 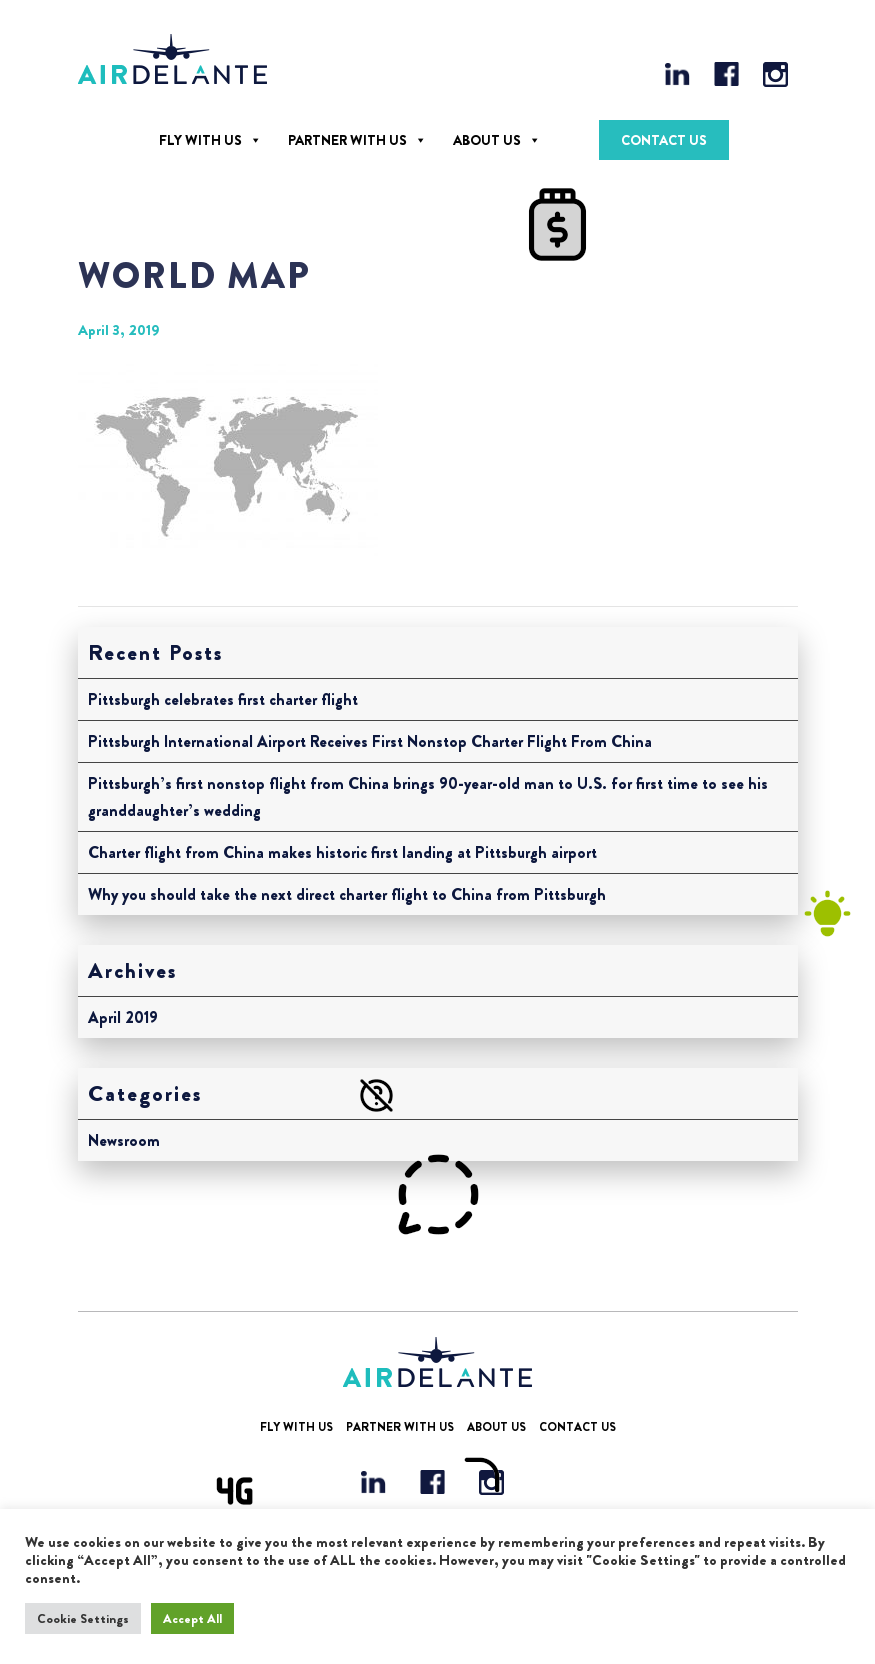 I want to click on help or support is currently unavailable, so click(x=376, y=1095).